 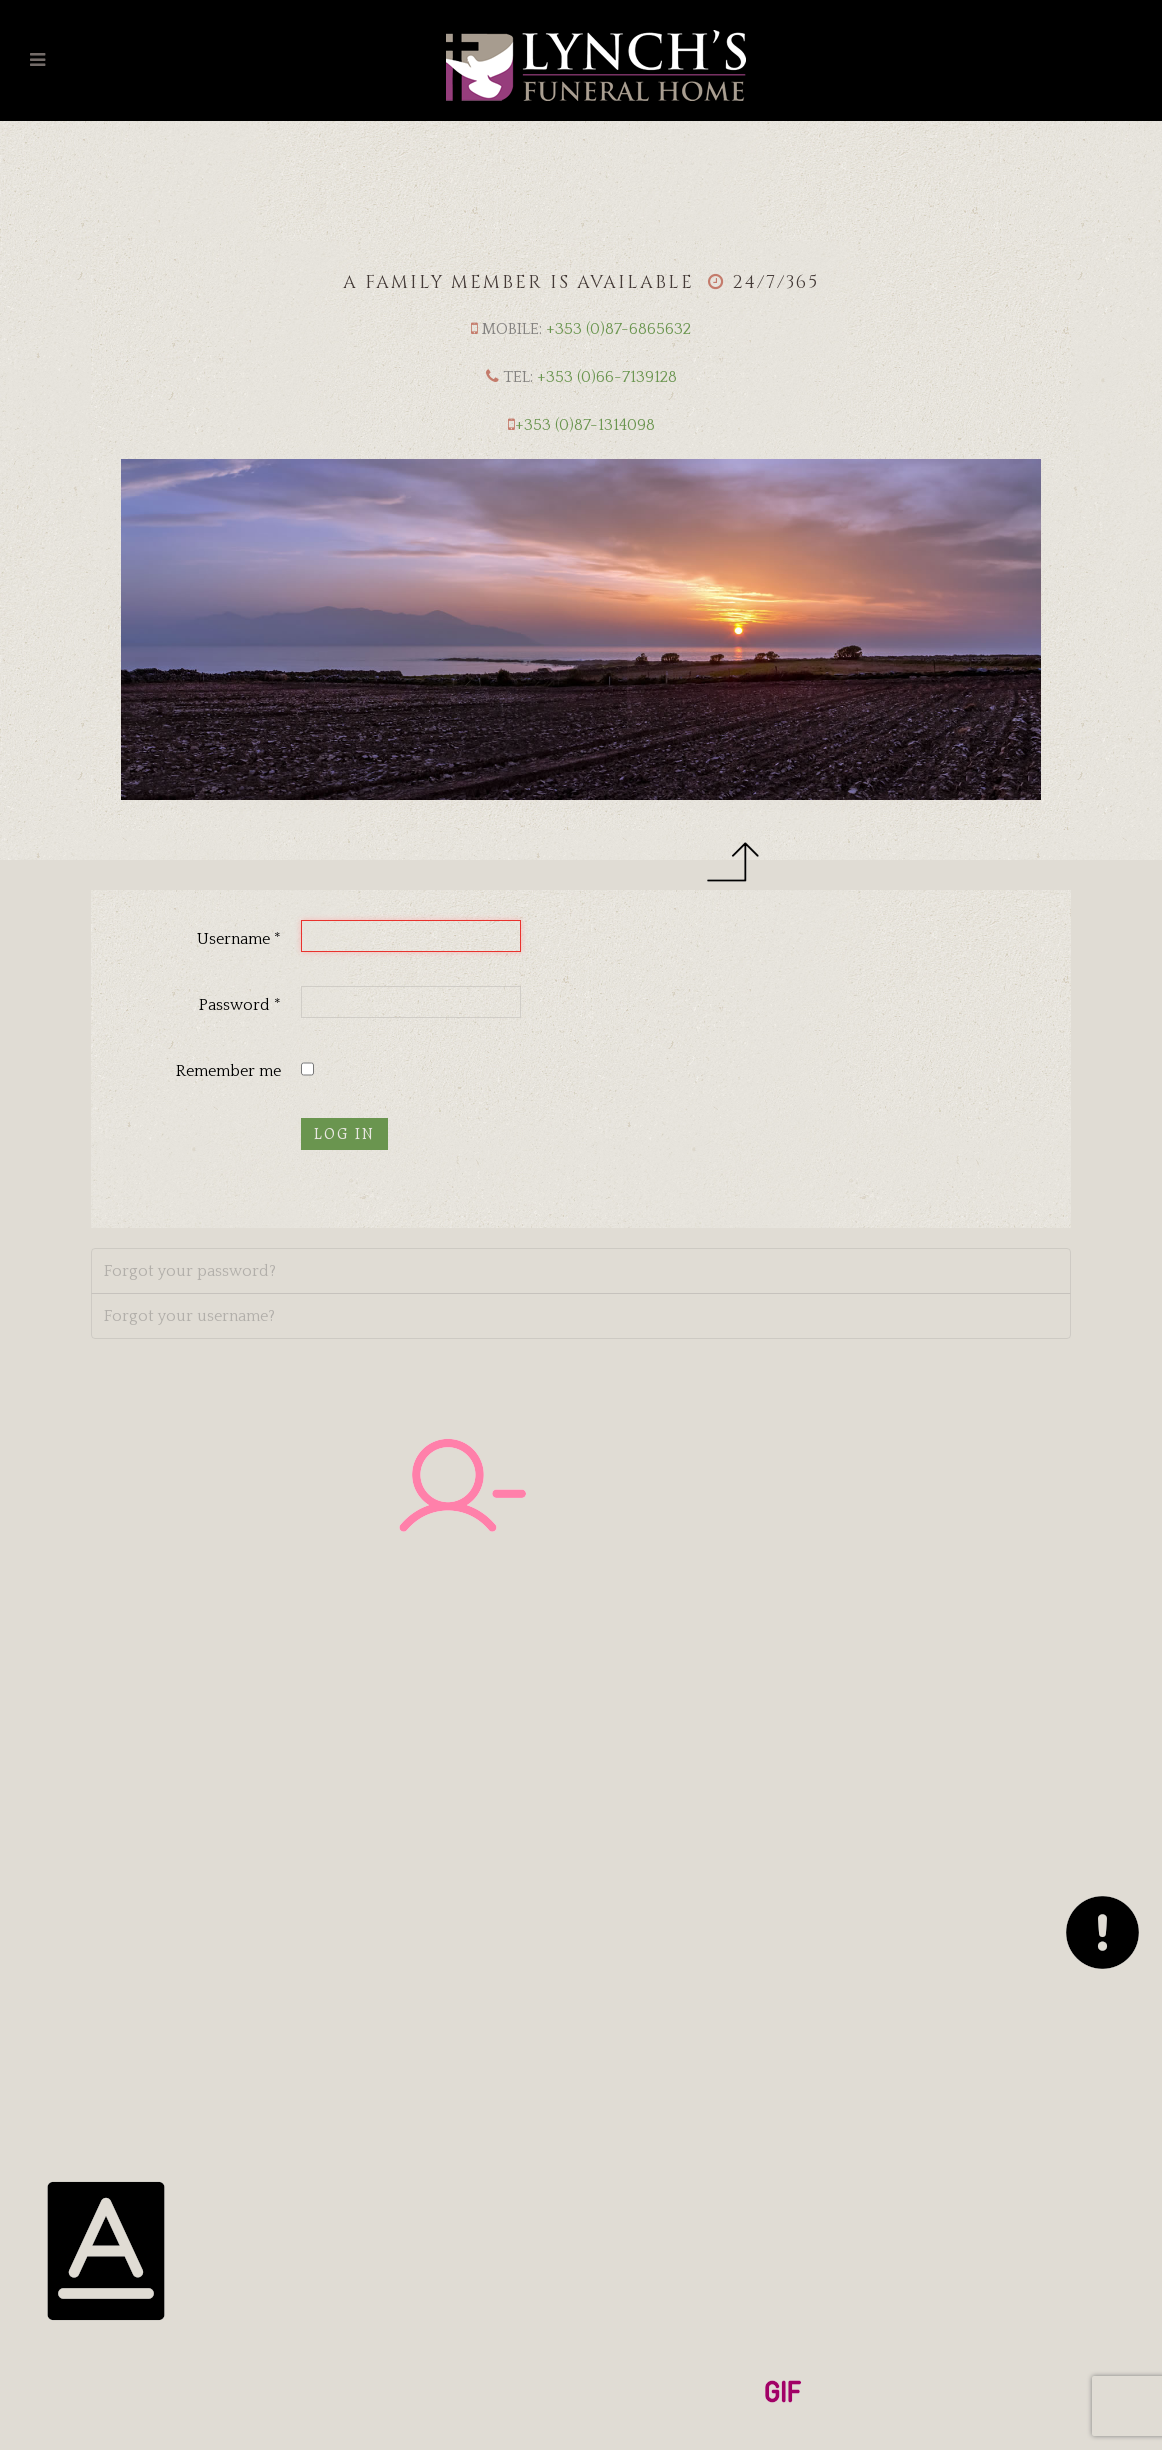 What do you see at coordinates (106, 2251) in the screenshot?
I see `apply underline formatting to text` at bounding box center [106, 2251].